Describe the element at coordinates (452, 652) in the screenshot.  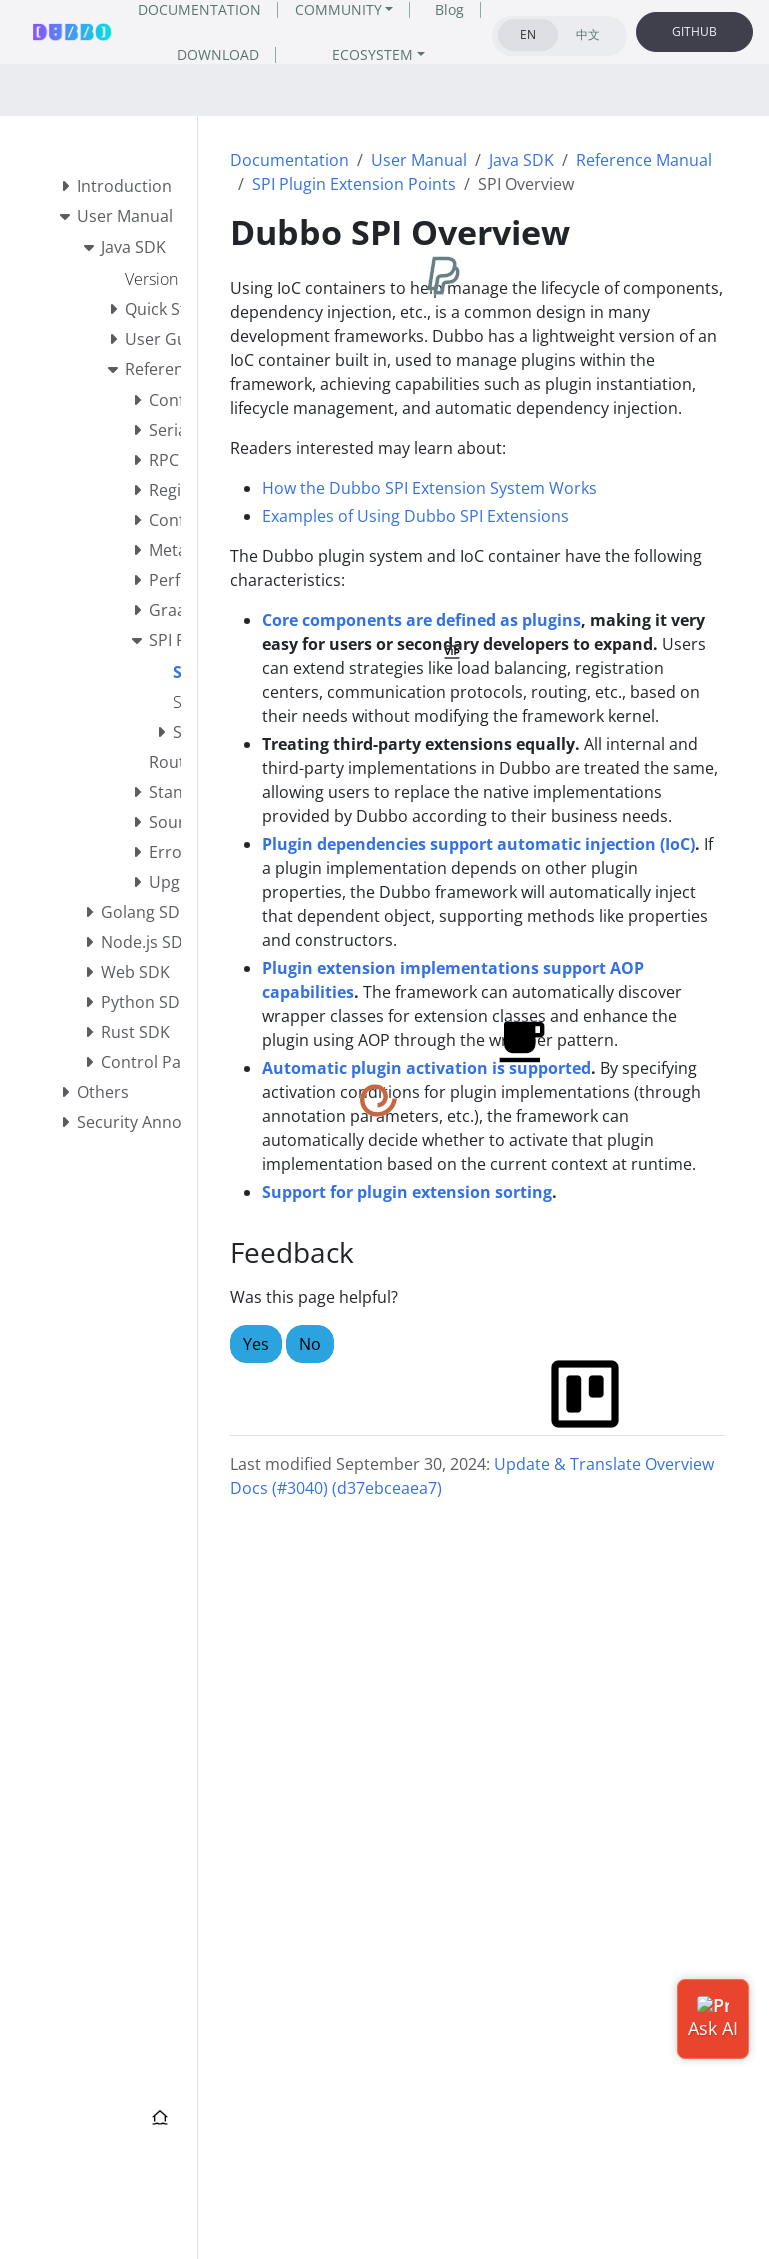
I see `indicates VIP or premium membership status` at that location.